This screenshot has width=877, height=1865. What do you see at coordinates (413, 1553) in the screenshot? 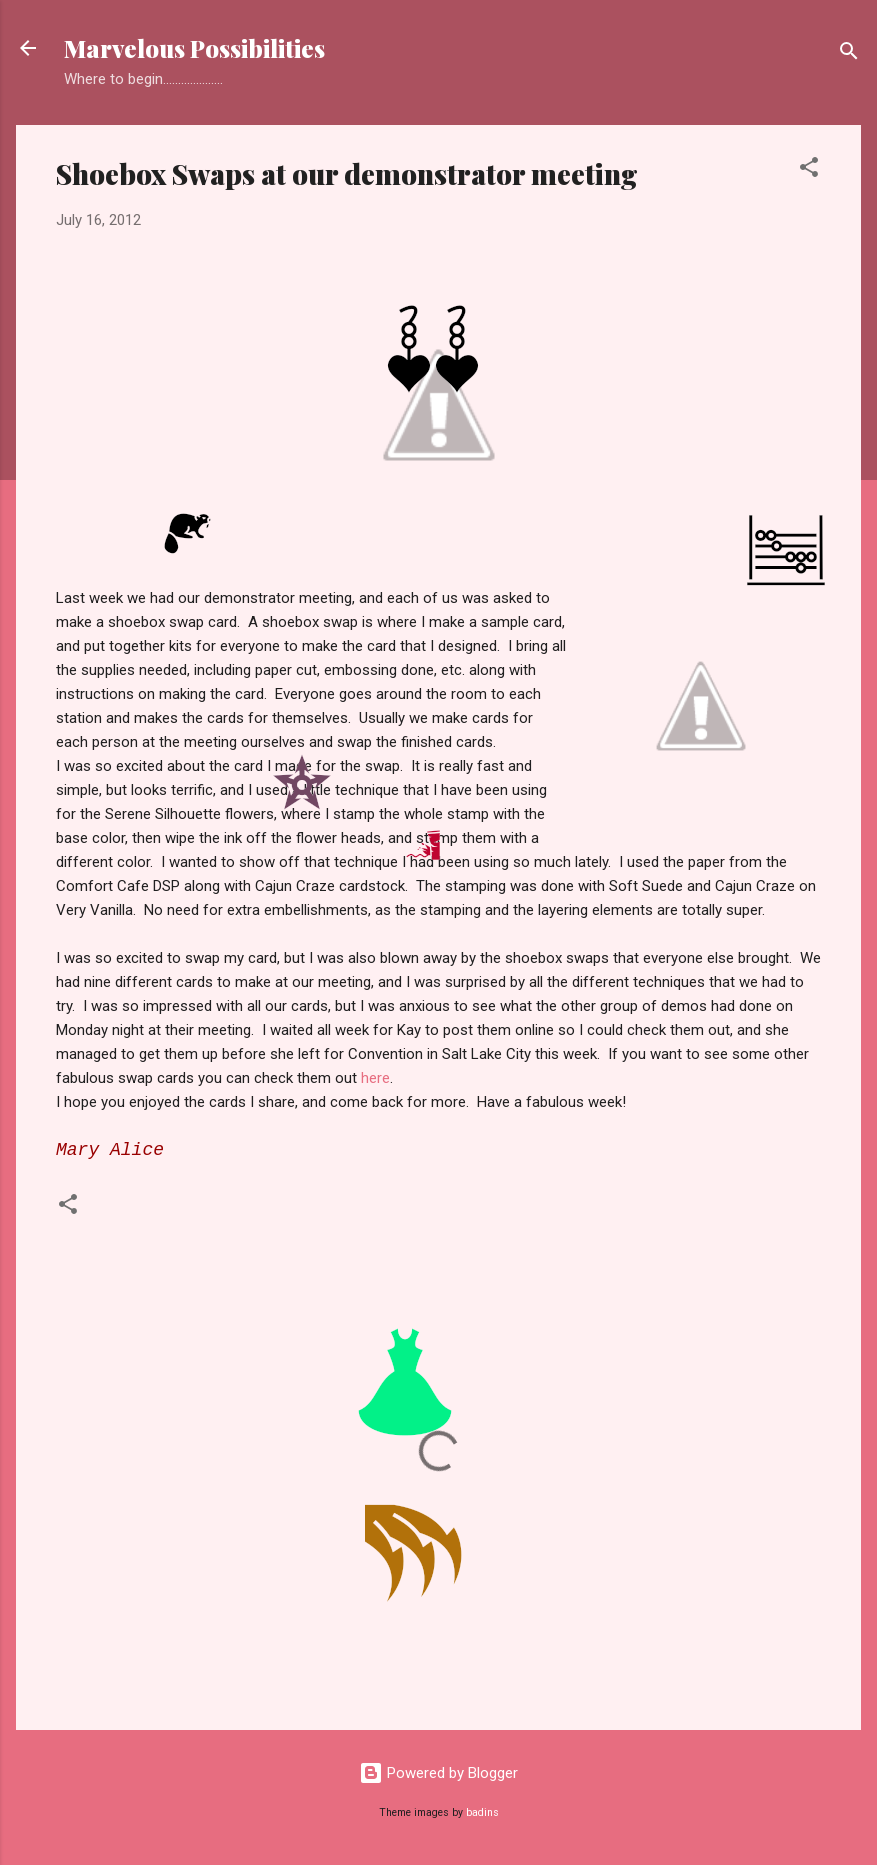
I see `select barbed nails ability or attack` at bounding box center [413, 1553].